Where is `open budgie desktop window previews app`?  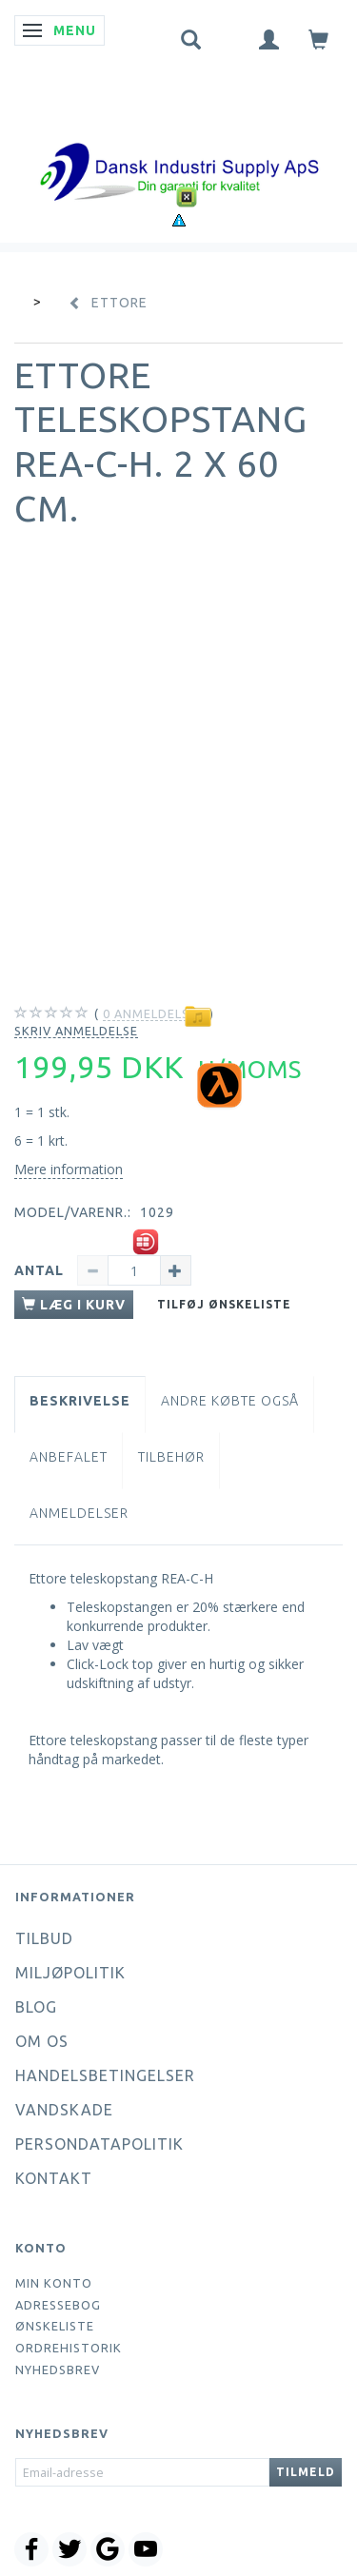 open budgie desktop window previews app is located at coordinates (146, 1242).